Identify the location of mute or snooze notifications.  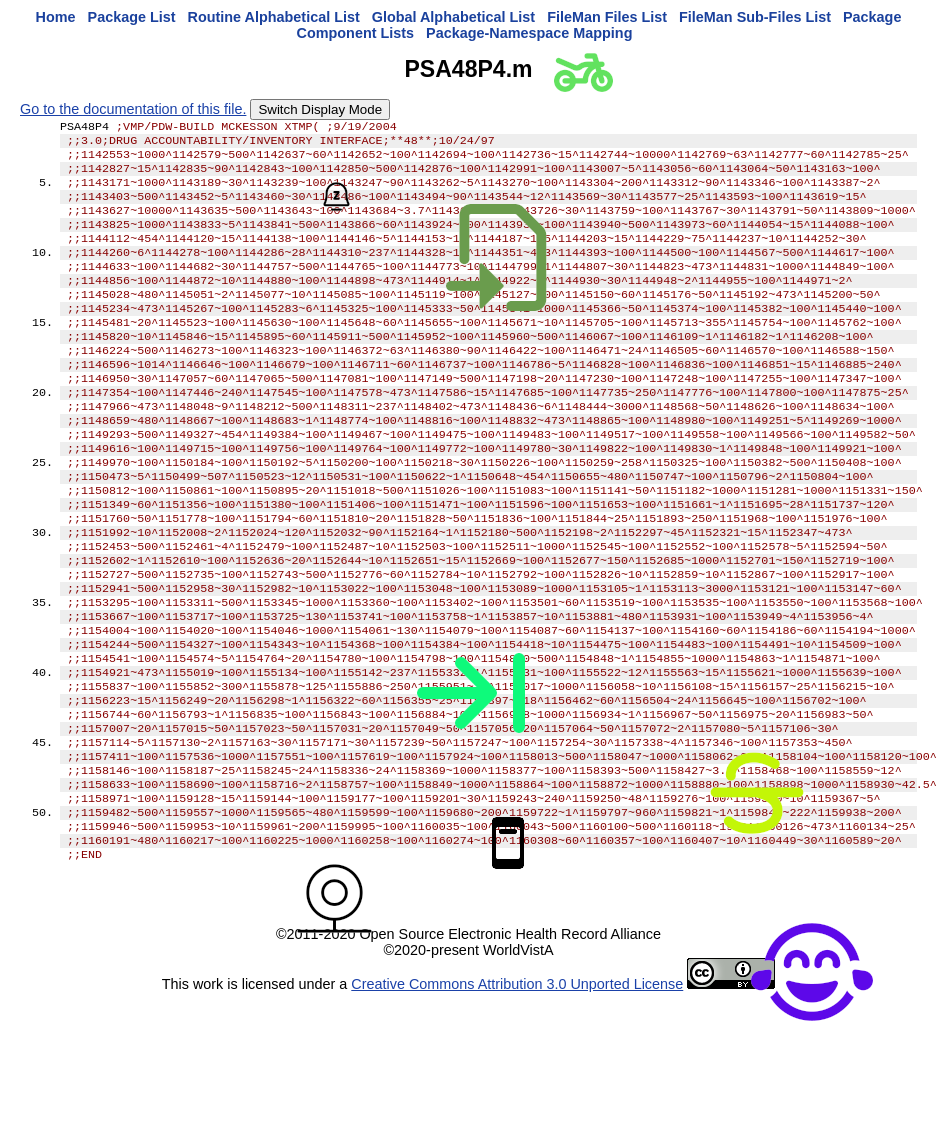
(336, 196).